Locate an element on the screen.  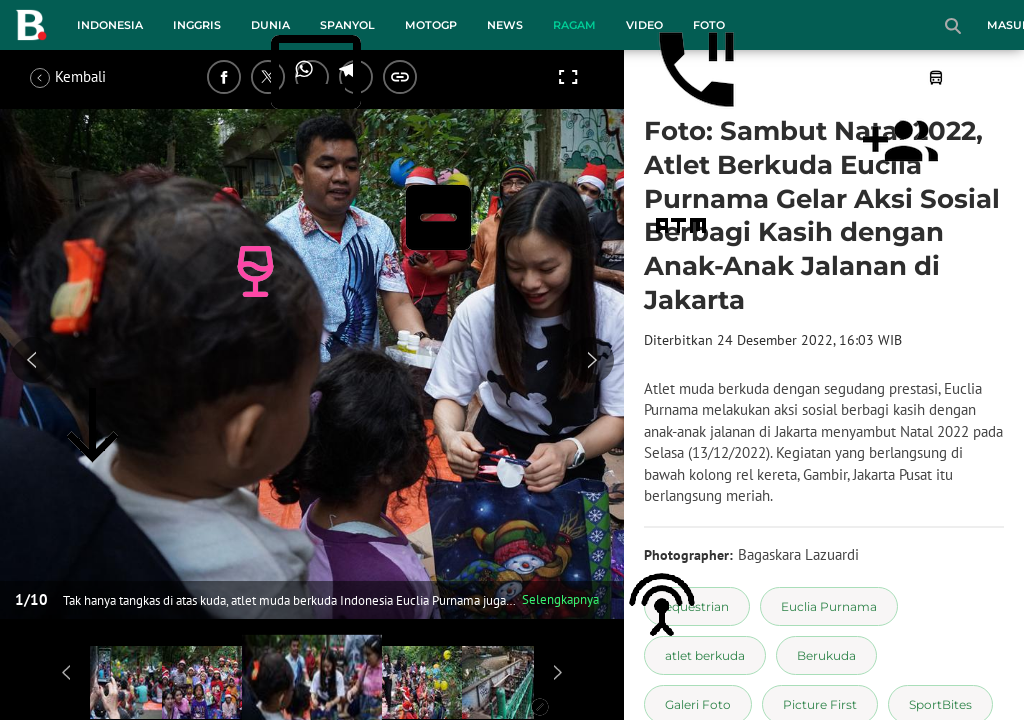
indicates a blocked or prohibited action is located at coordinates (540, 707).